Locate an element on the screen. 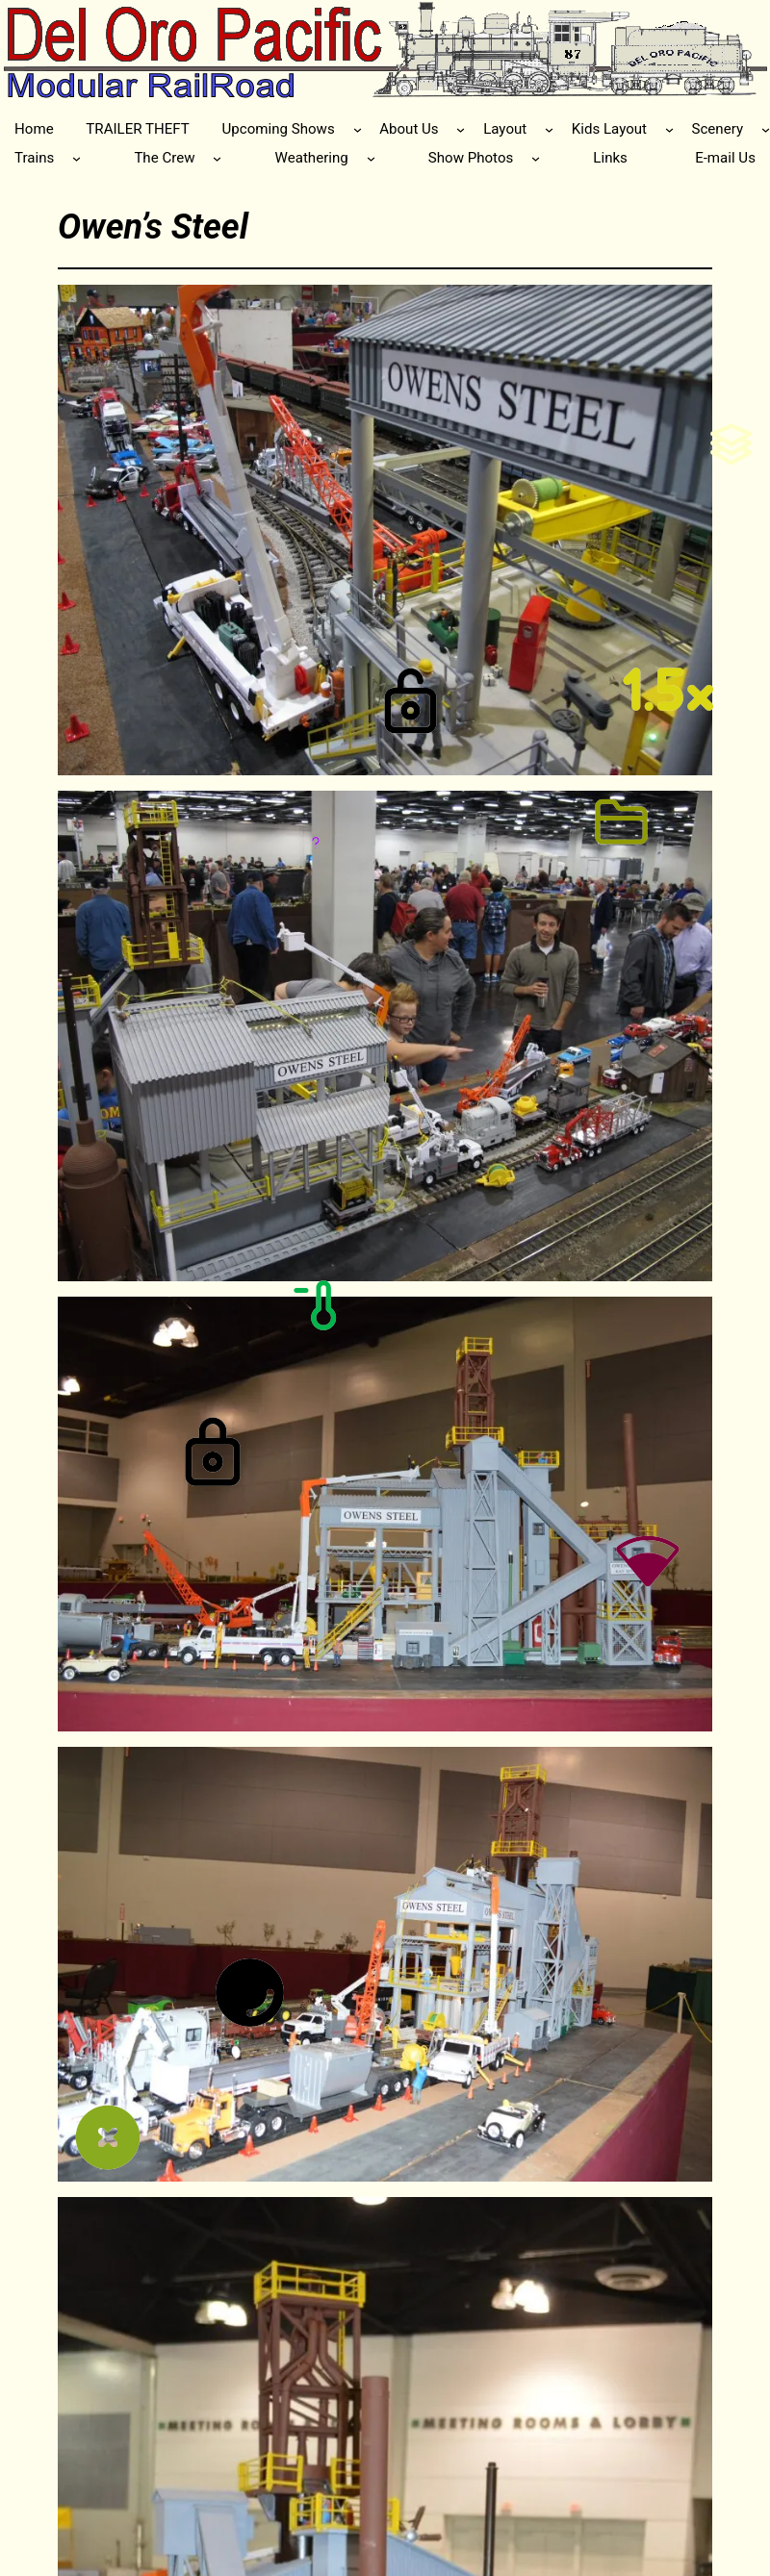  decrease temperature setting is located at coordinates (319, 1305).